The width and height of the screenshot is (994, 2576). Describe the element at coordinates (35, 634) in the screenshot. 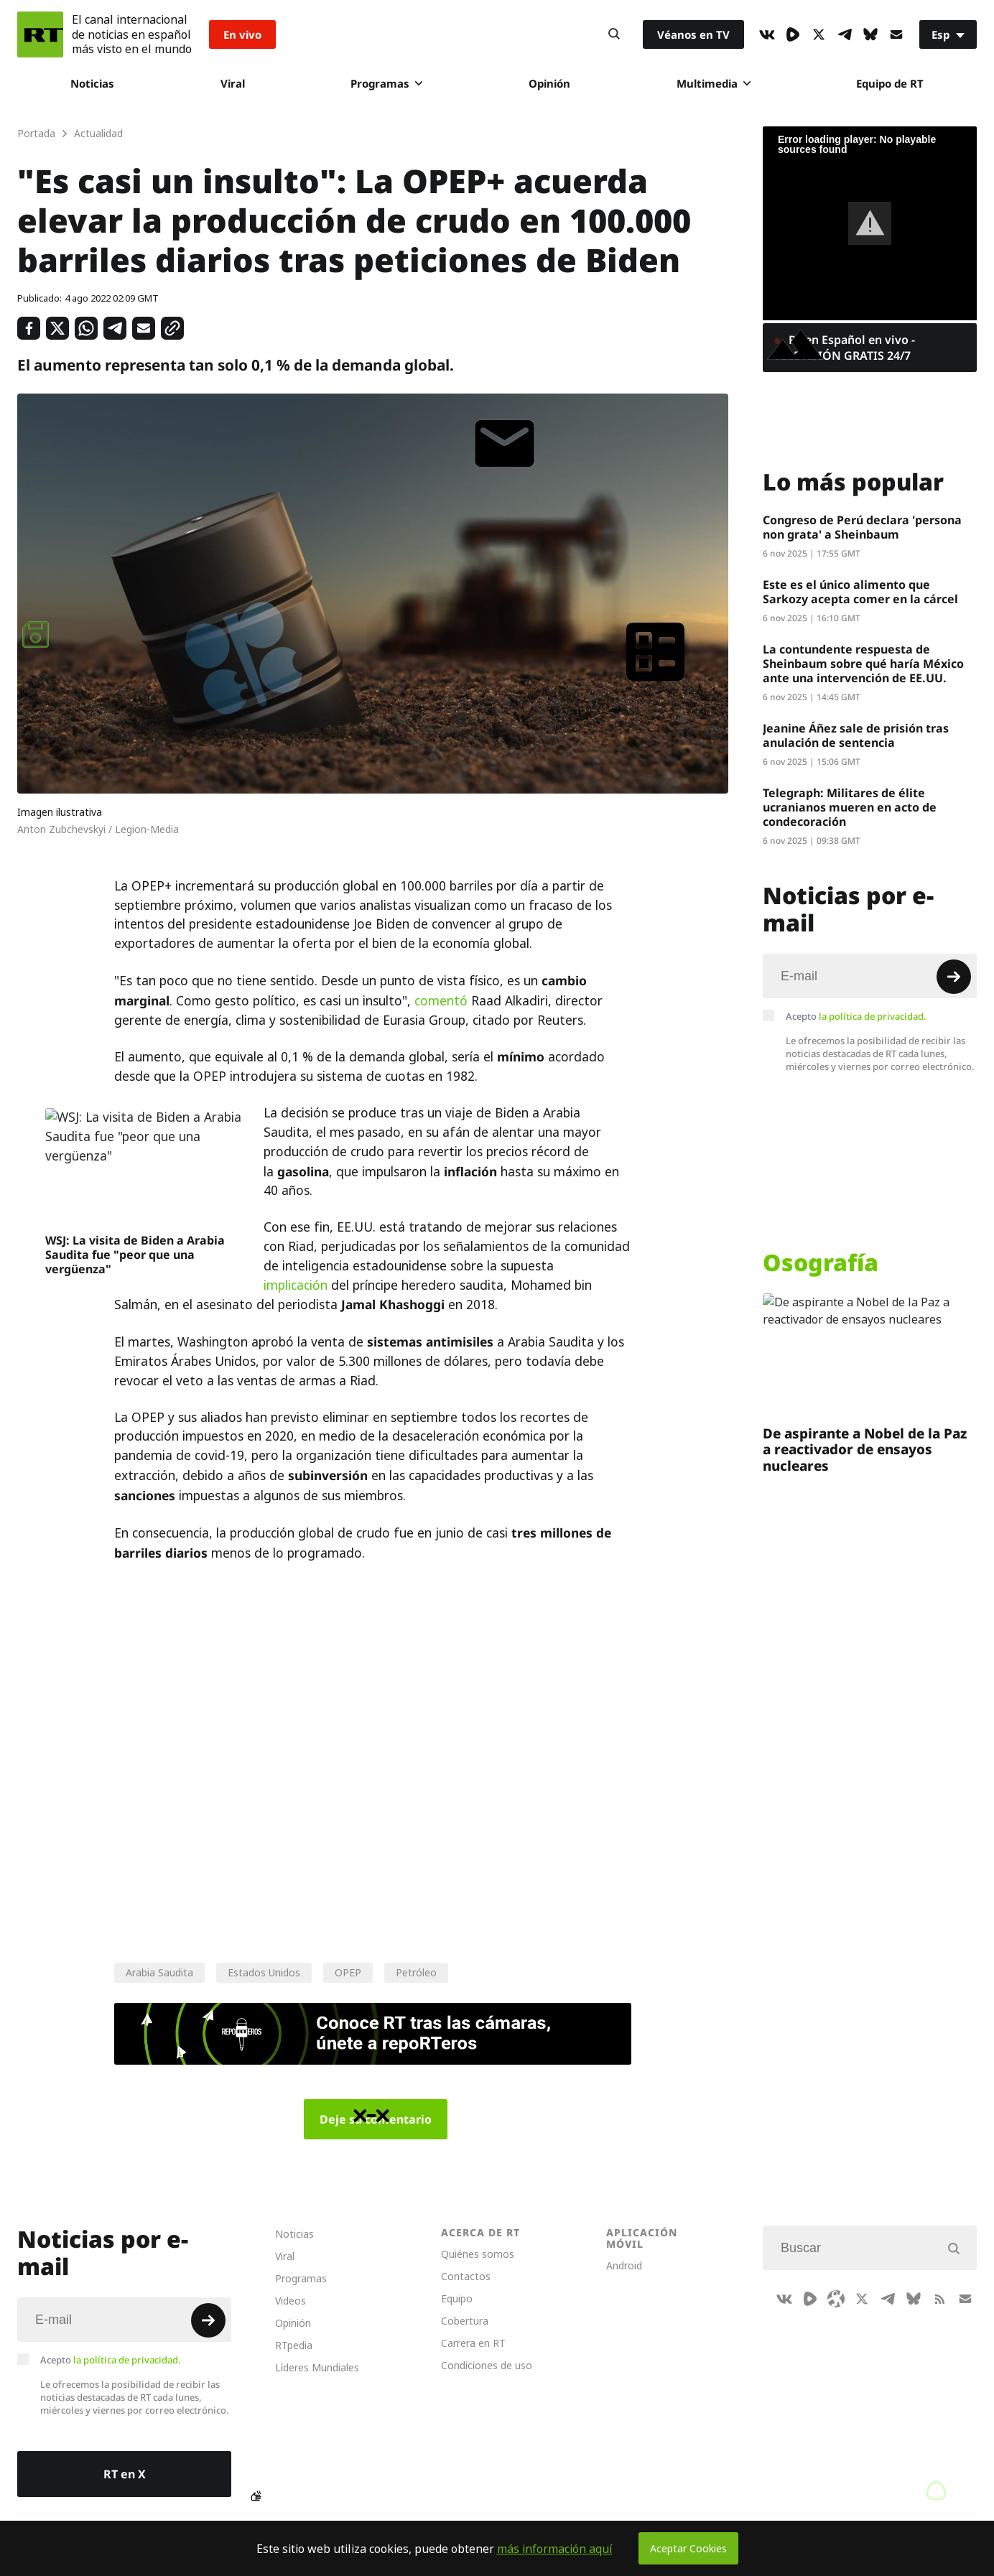

I see `save current file or document` at that location.